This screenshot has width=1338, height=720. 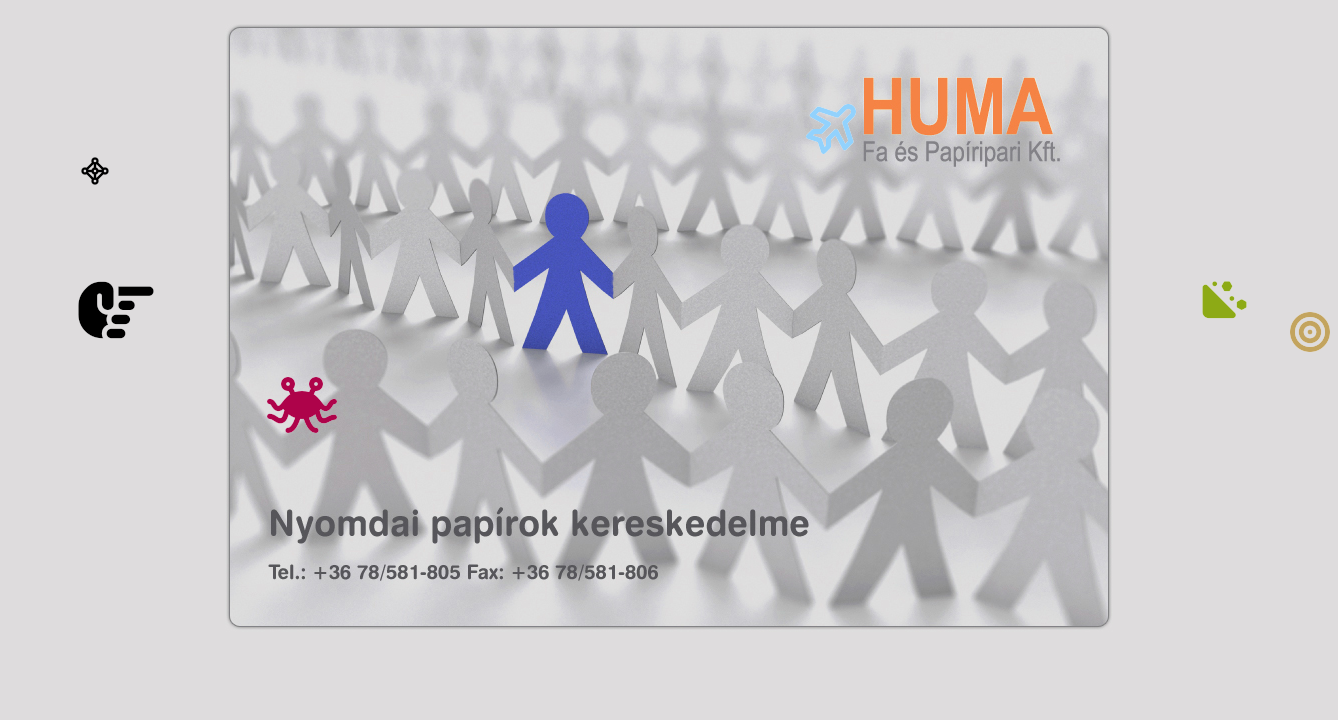 I want to click on indicates rockslide or landslide hazard warning, so click(x=1224, y=298).